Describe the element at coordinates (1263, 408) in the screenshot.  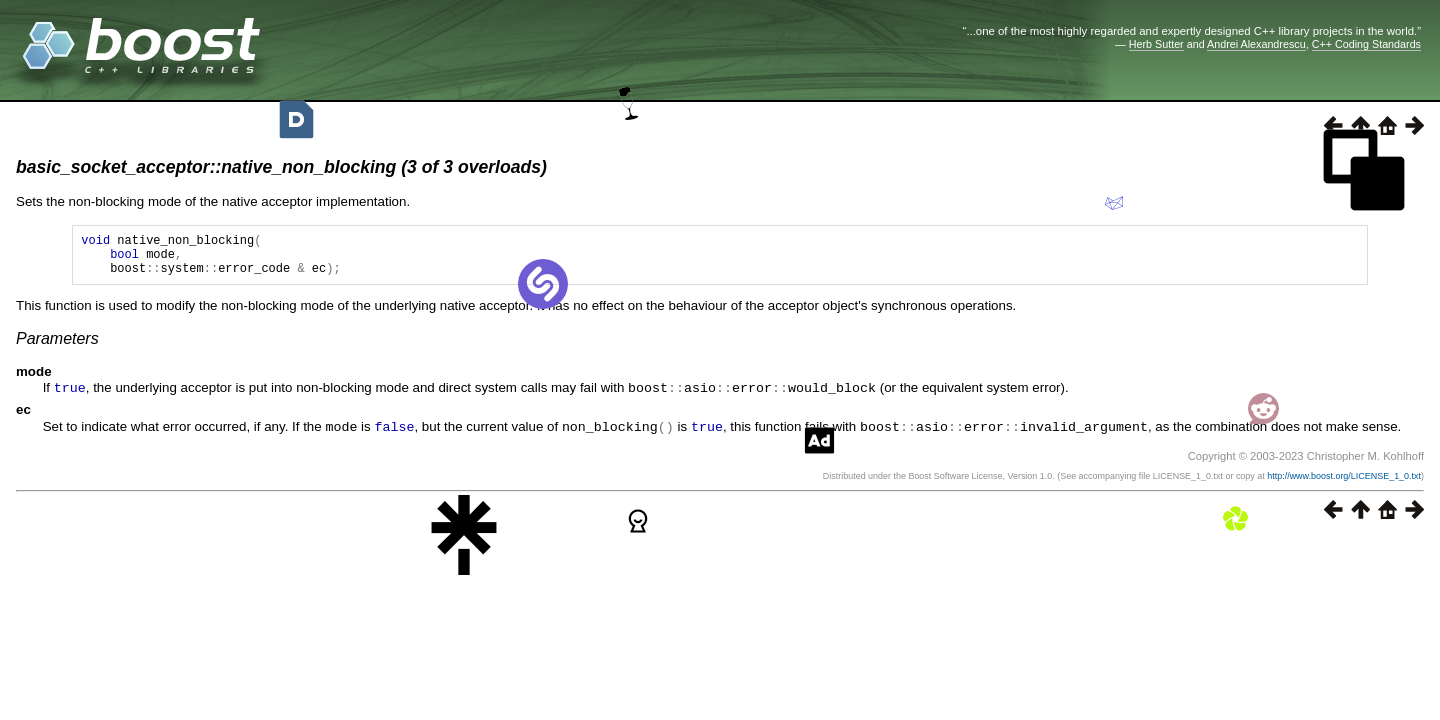
I see `open the Reddit app` at that location.